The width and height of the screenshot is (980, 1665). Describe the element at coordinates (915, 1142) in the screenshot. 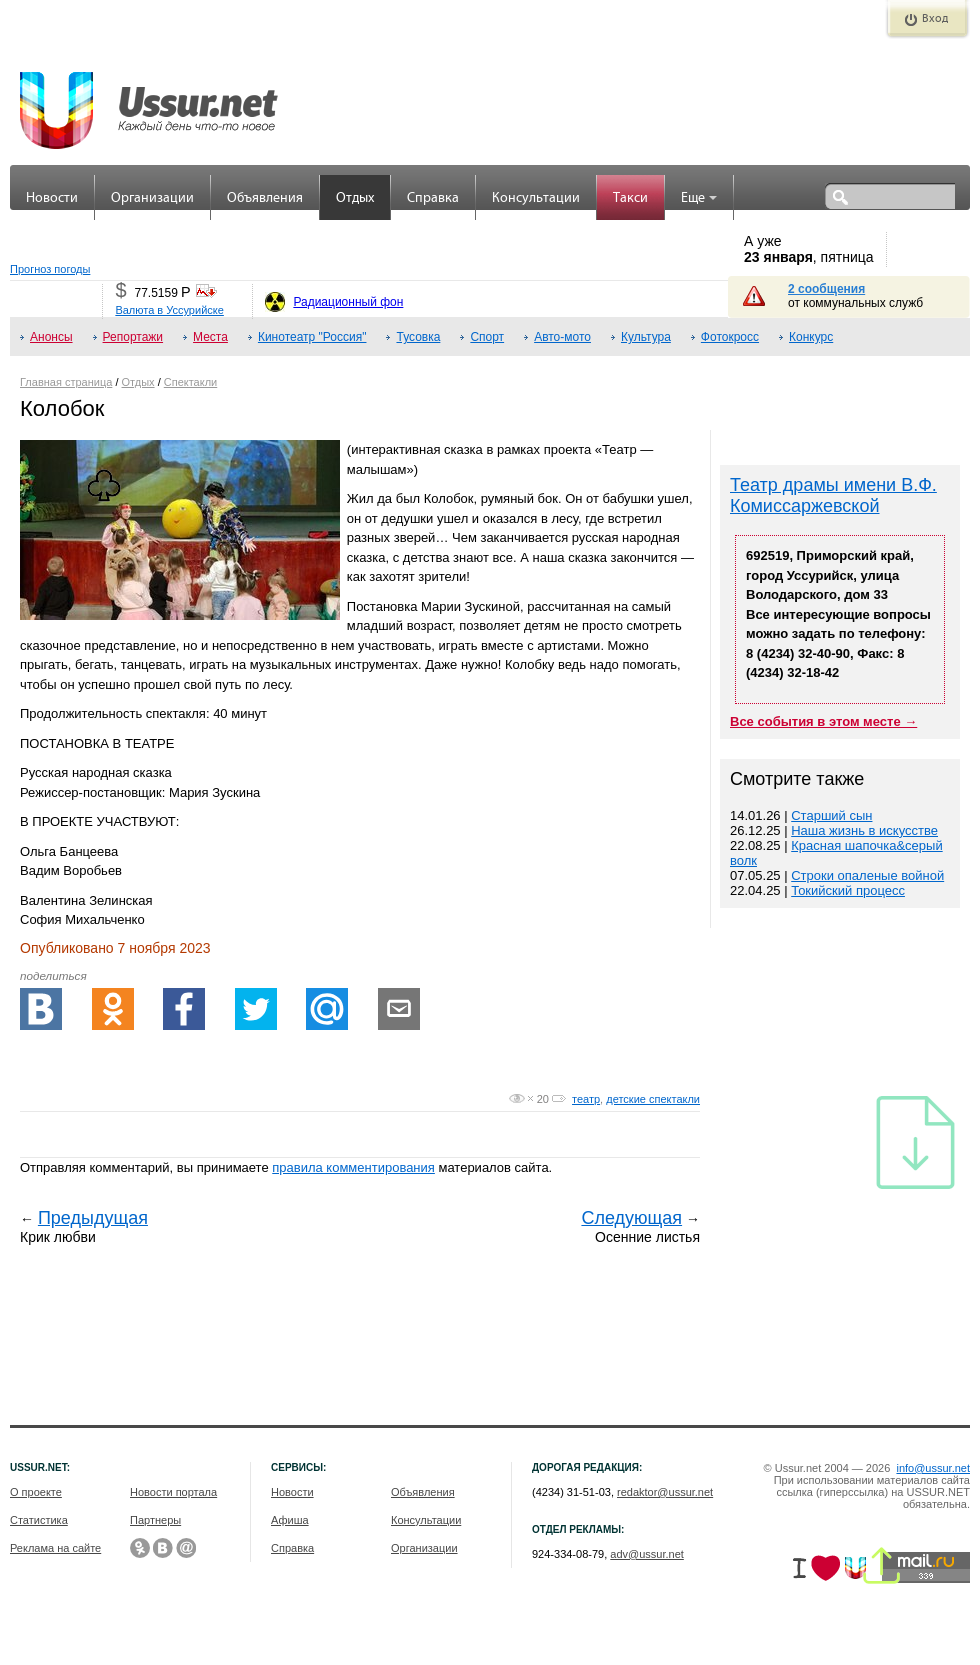

I see `download a file` at that location.